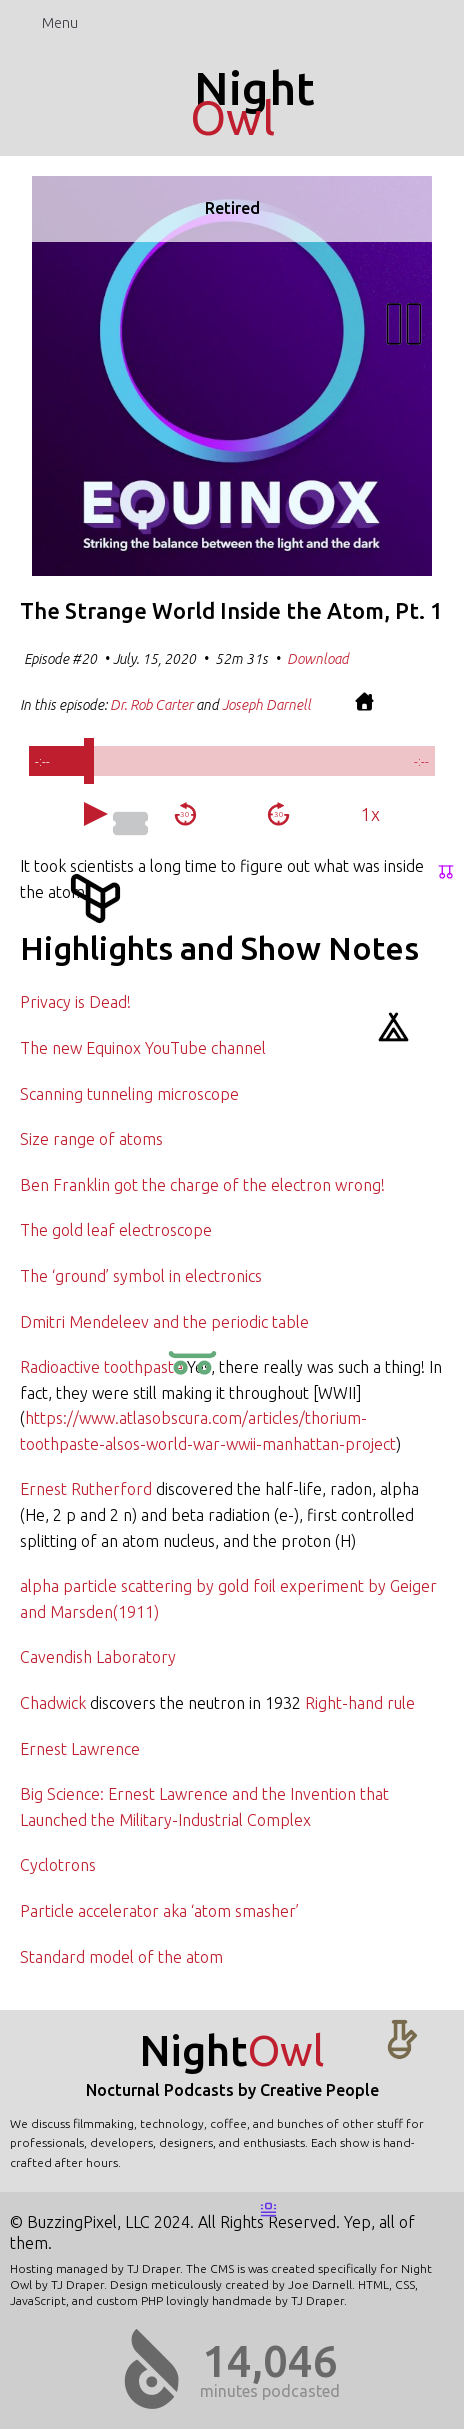 The width and height of the screenshot is (464, 2429). Describe the element at coordinates (364, 701) in the screenshot. I see `navigate to home screen` at that location.